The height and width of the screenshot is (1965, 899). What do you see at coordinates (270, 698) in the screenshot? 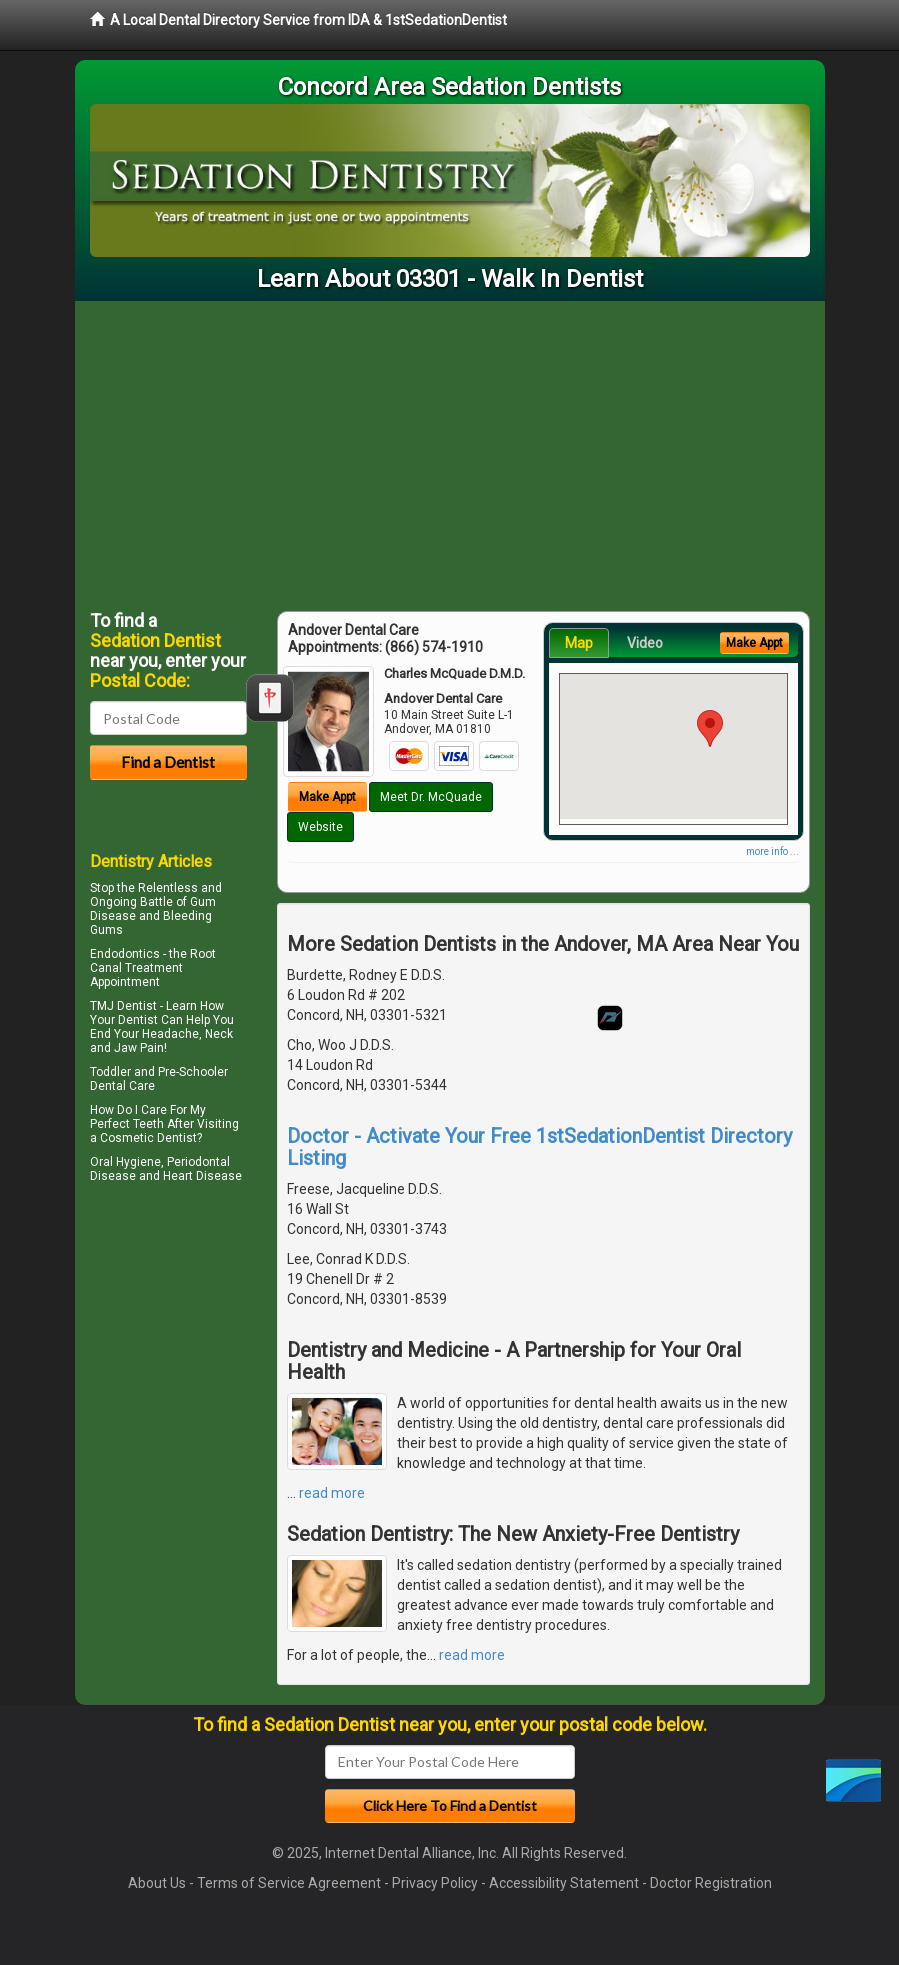
I see `launch gnome mahjongg tile matching game` at bounding box center [270, 698].